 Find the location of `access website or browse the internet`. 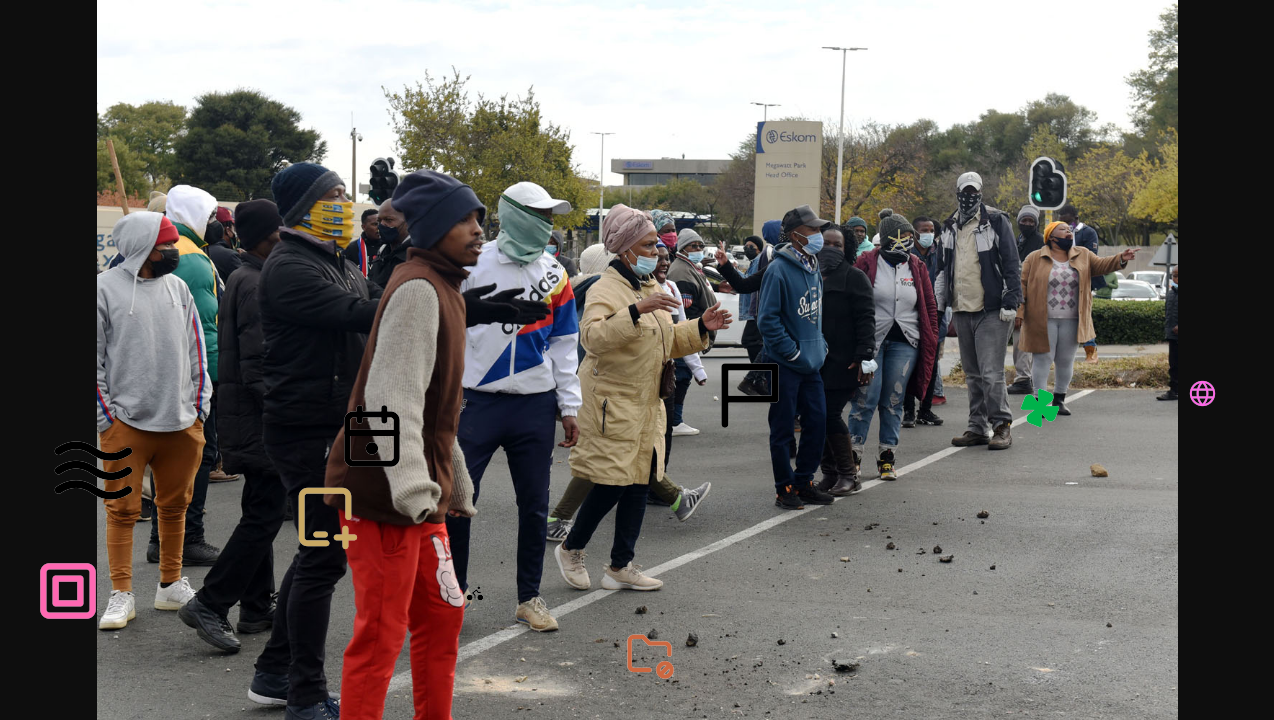

access website or browse the internet is located at coordinates (1202, 393).